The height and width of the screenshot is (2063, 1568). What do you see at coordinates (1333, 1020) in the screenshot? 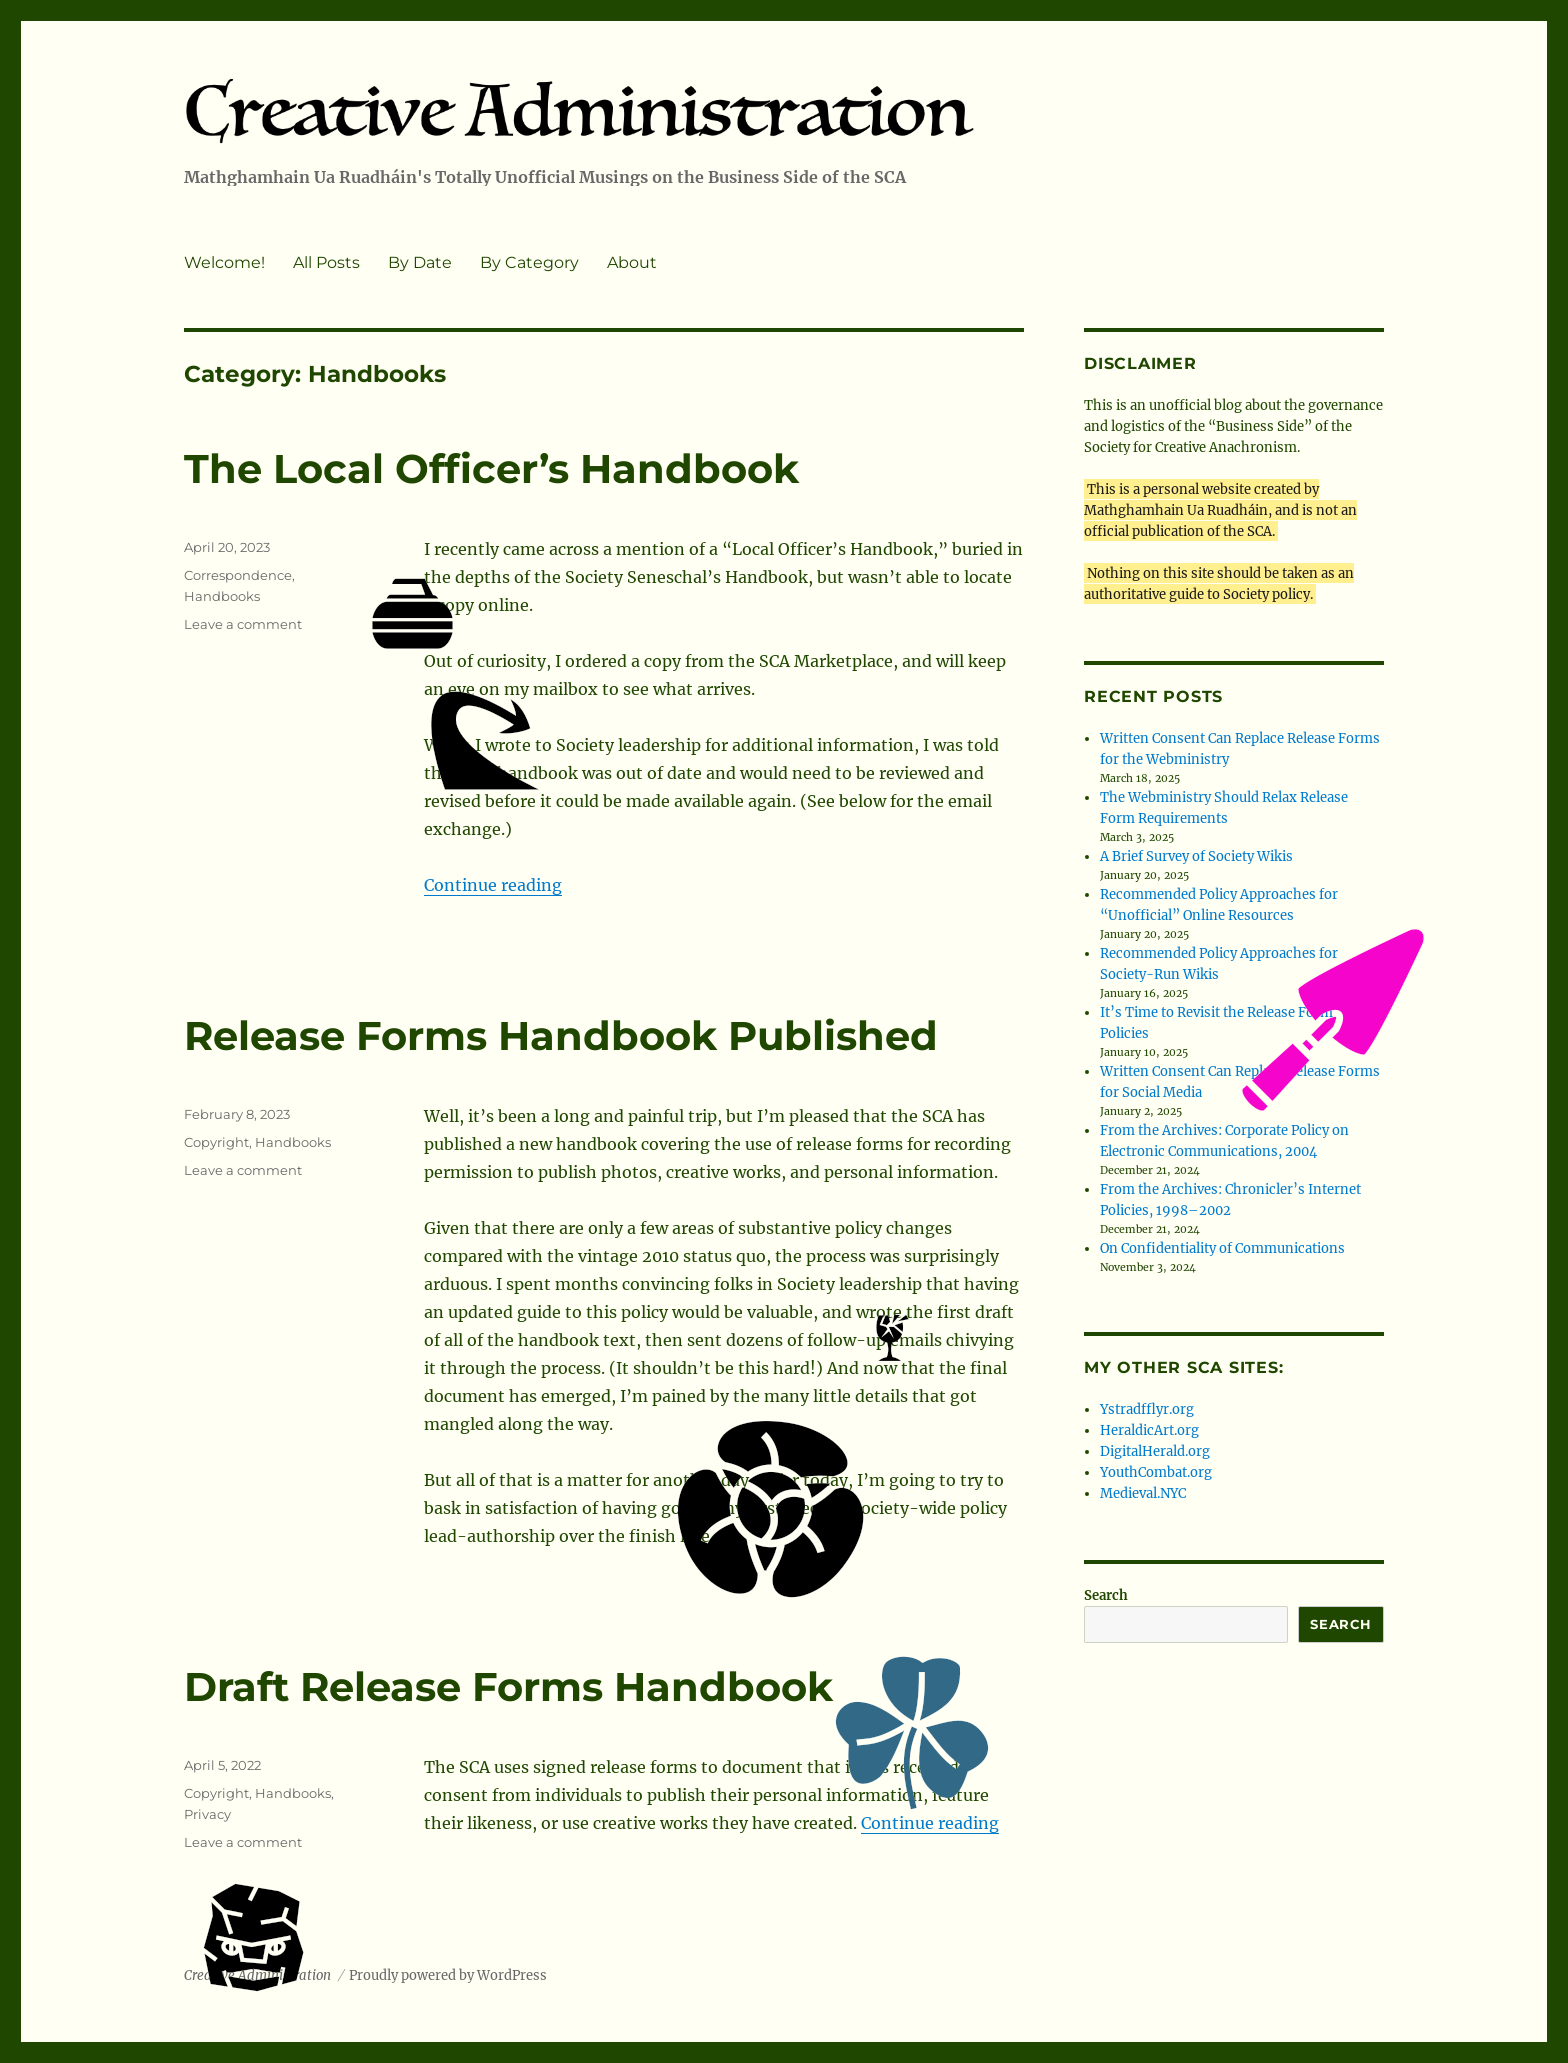
I see `access gardening or landscaping tools` at bounding box center [1333, 1020].